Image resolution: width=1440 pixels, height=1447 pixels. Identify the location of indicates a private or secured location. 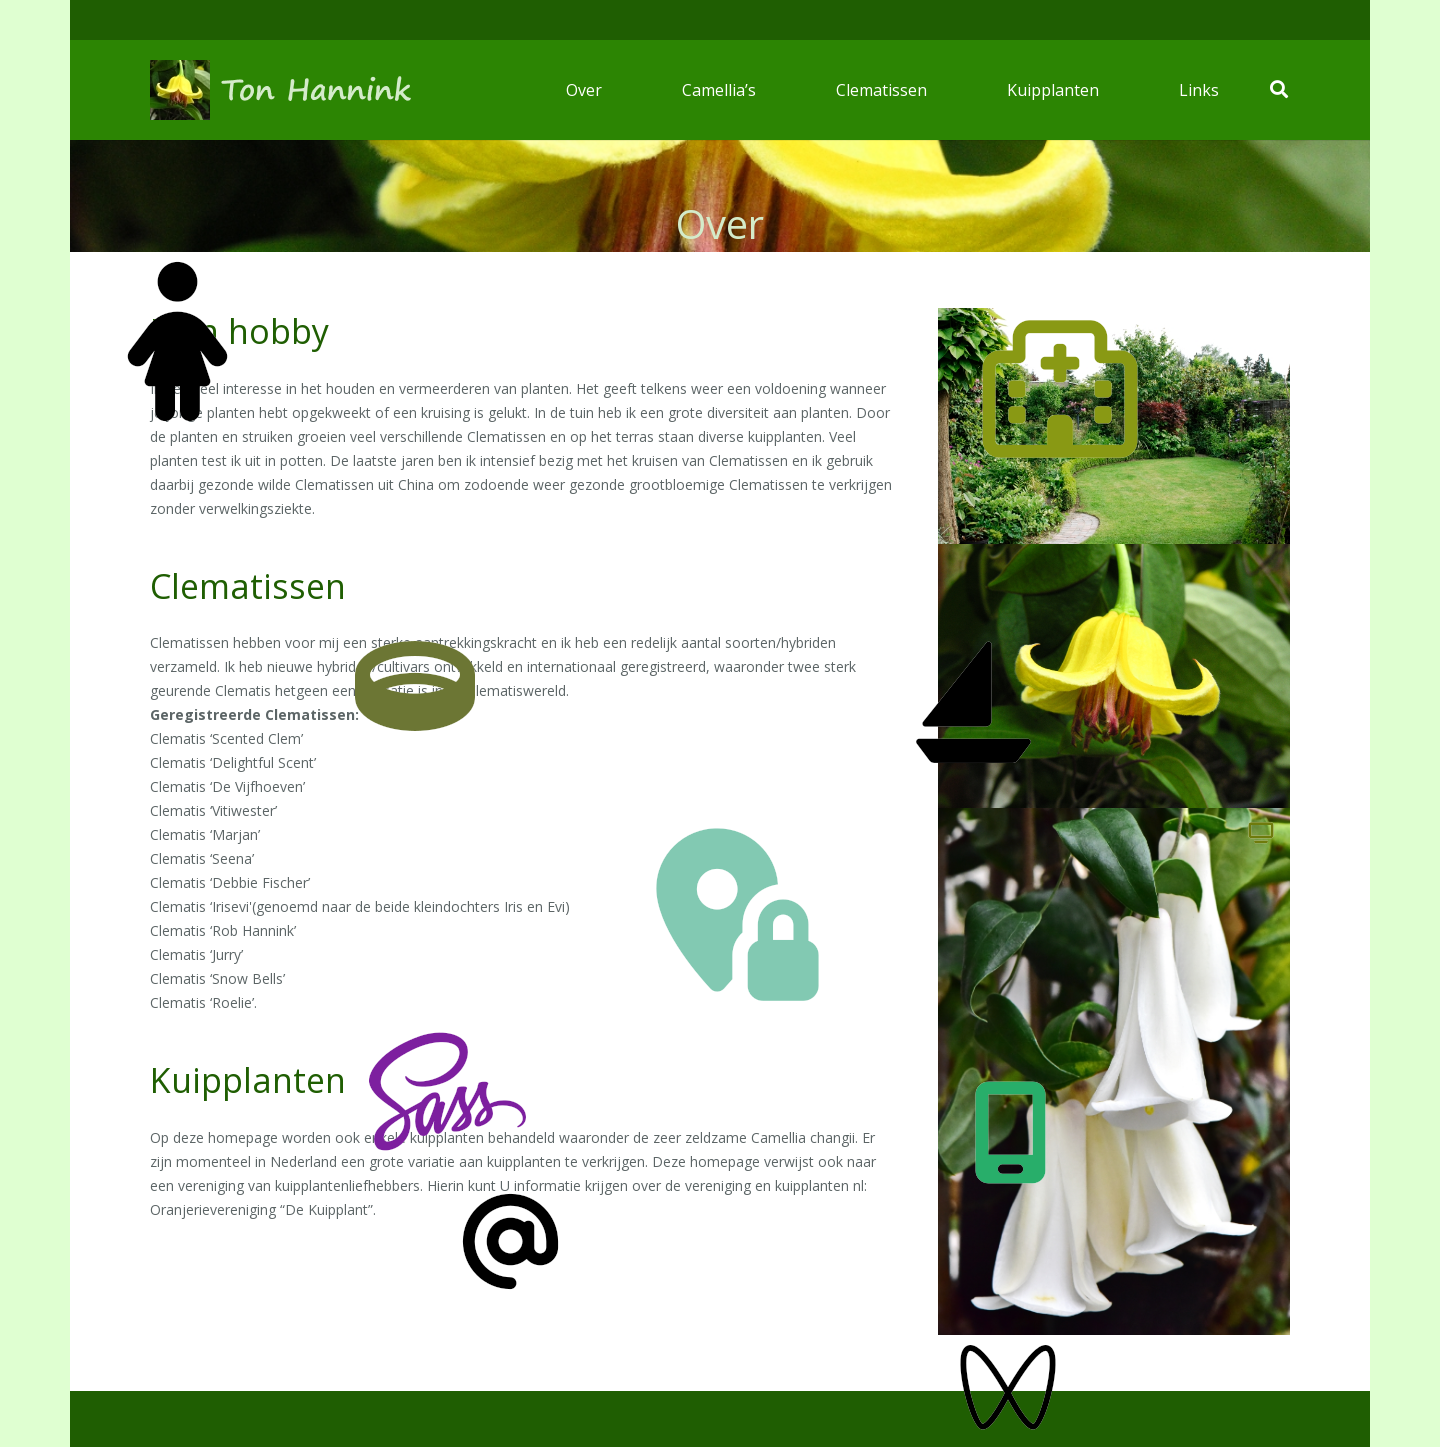
(737, 909).